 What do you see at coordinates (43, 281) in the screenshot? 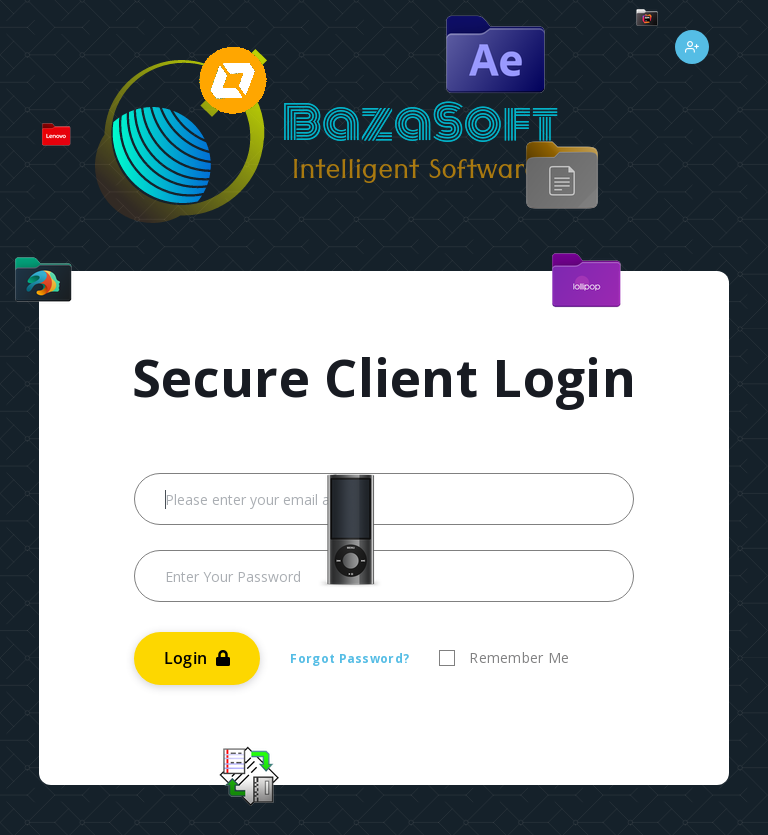
I see `open daz 3d project files folder` at bounding box center [43, 281].